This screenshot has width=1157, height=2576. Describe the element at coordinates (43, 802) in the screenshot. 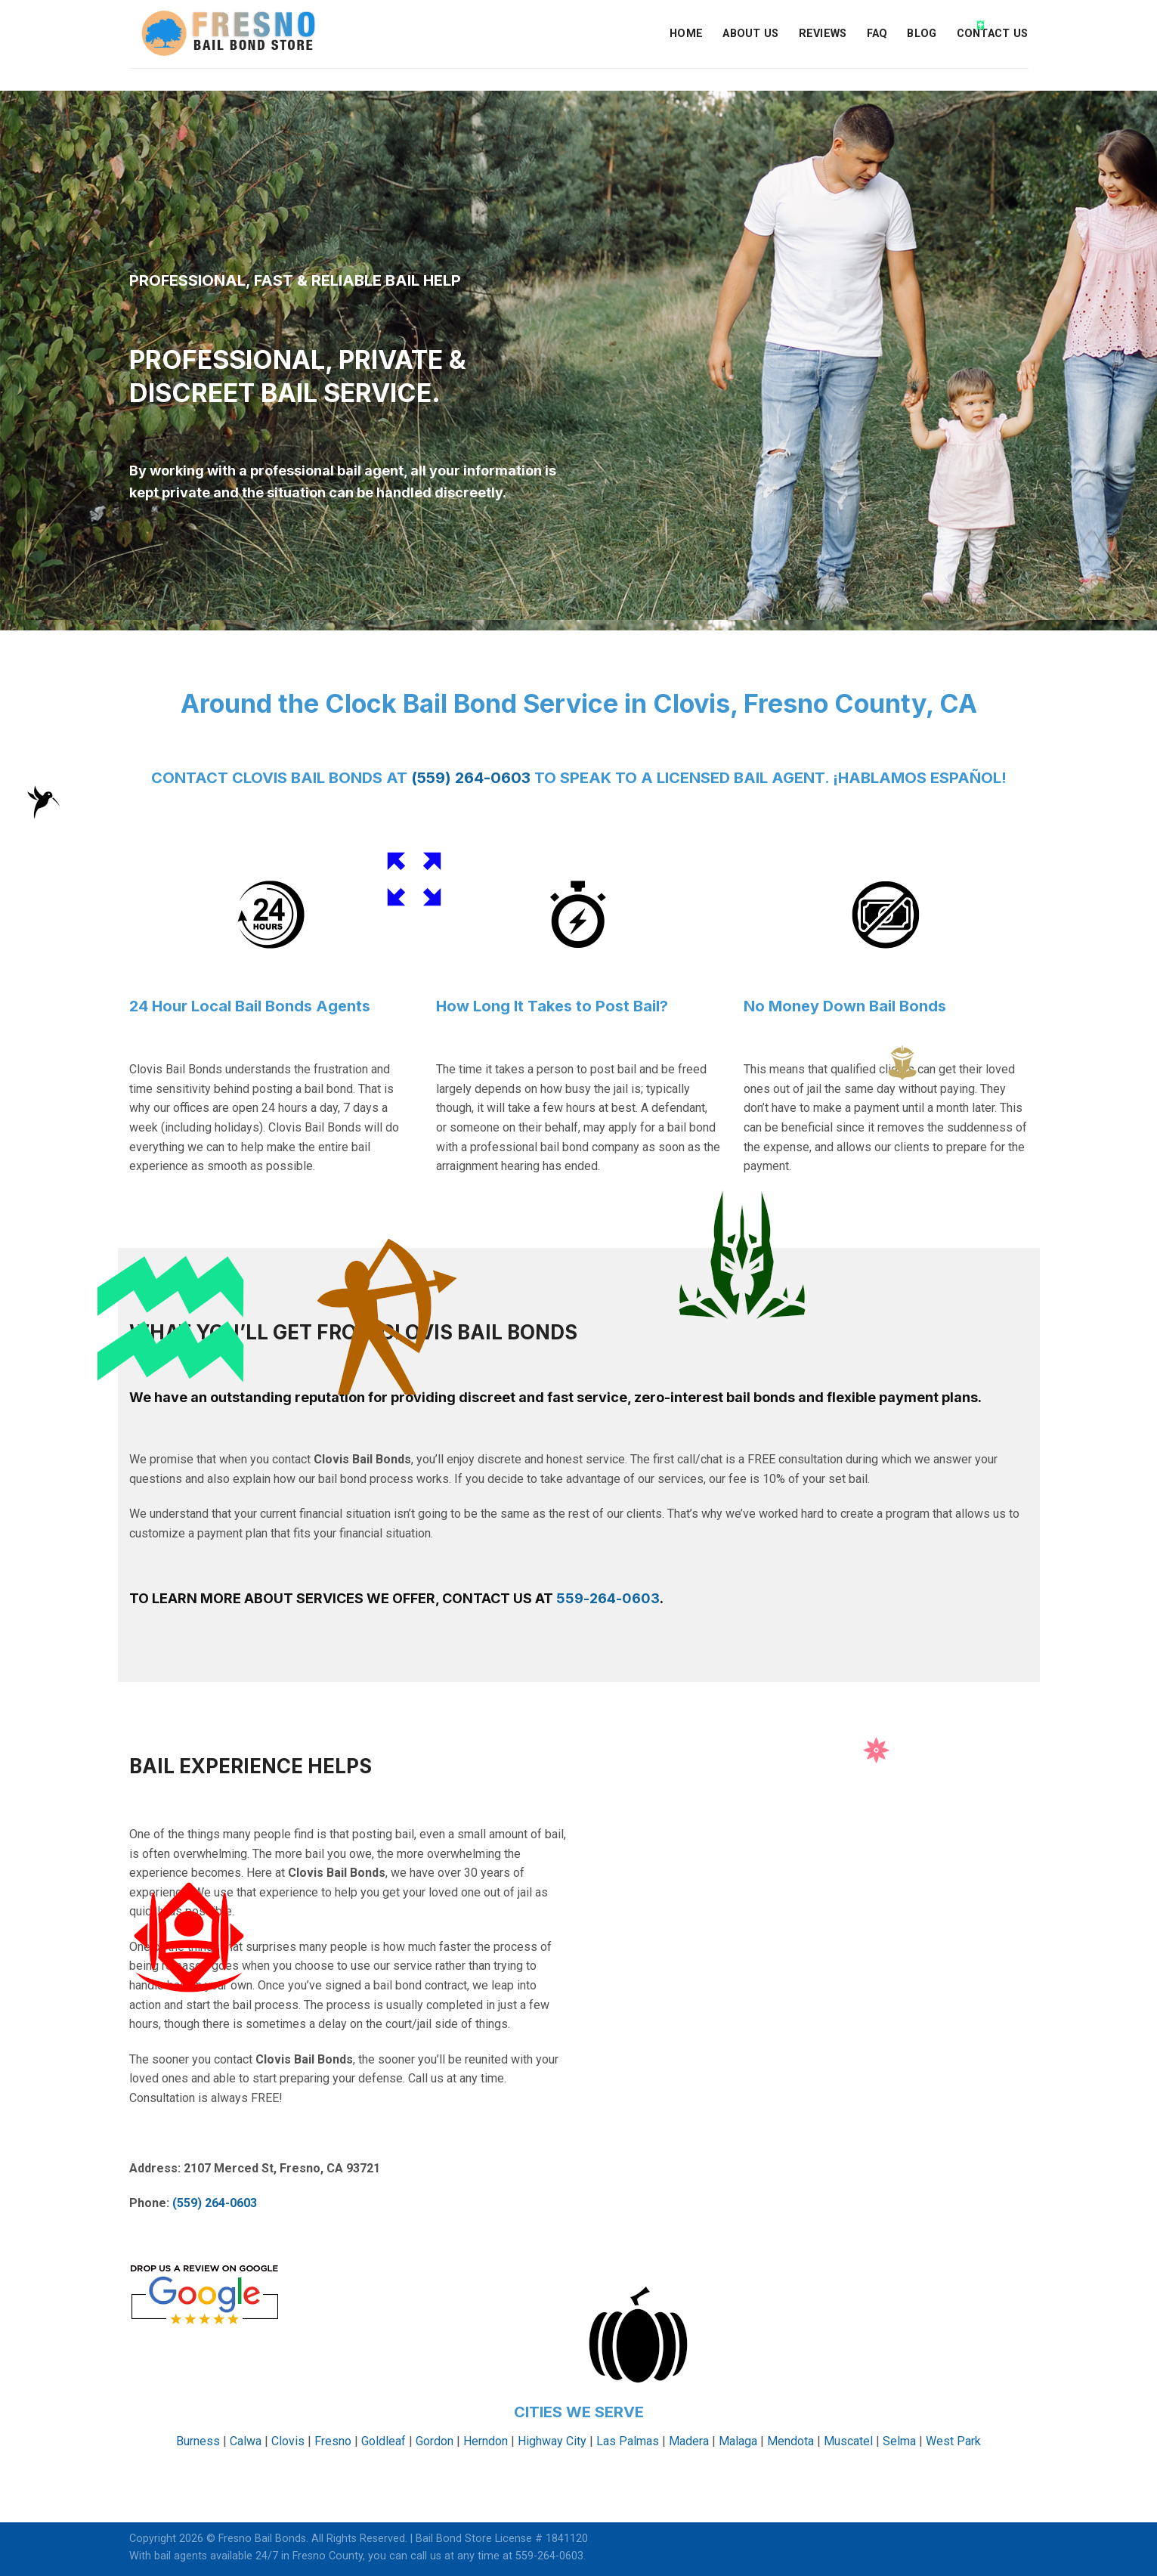

I see `nature or wildlife category indicator` at that location.